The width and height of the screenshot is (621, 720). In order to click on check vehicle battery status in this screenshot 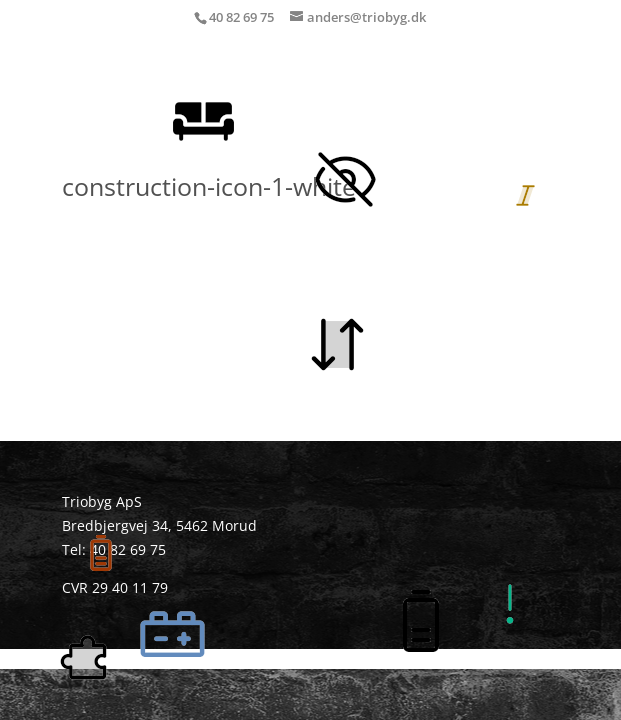, I will do `click(172, 636)`.